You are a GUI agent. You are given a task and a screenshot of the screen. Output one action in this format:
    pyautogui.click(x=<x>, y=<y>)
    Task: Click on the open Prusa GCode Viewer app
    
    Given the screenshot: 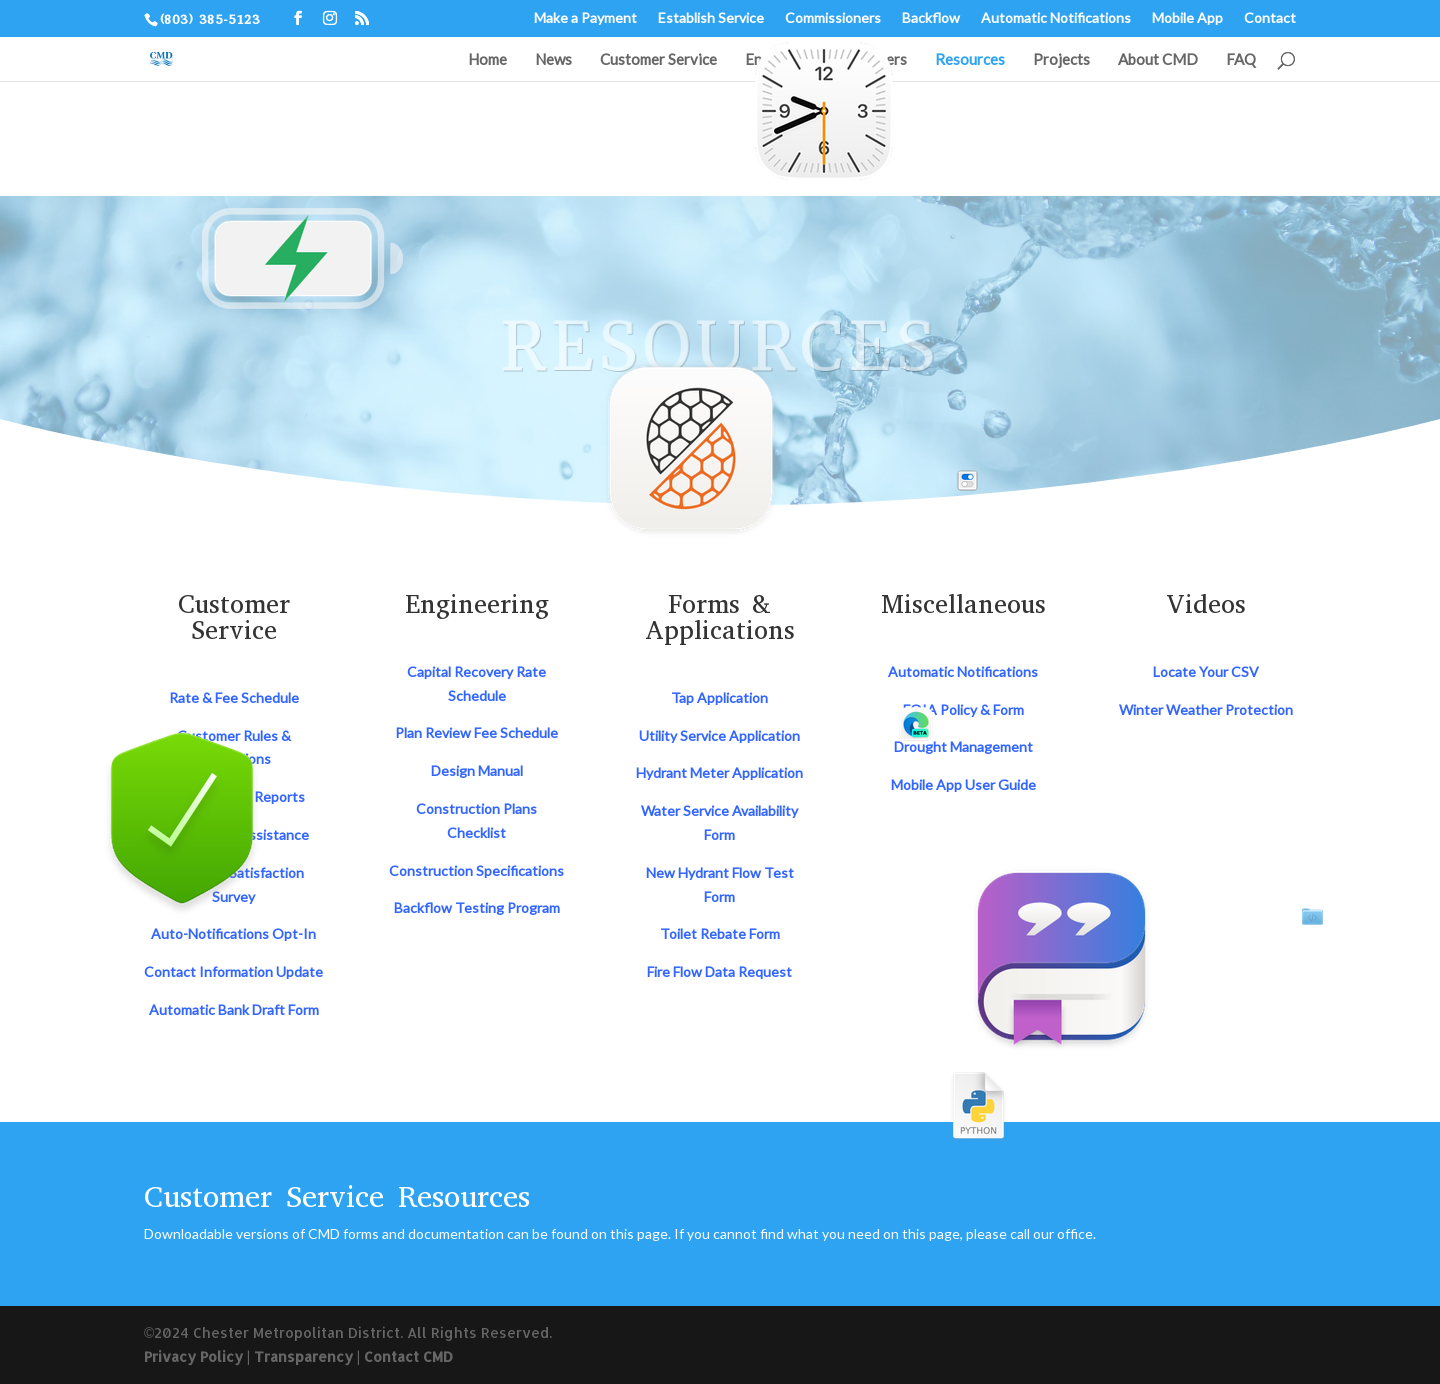 What is the action you would take?
    pyautogui.click(x=691, y=448)
    